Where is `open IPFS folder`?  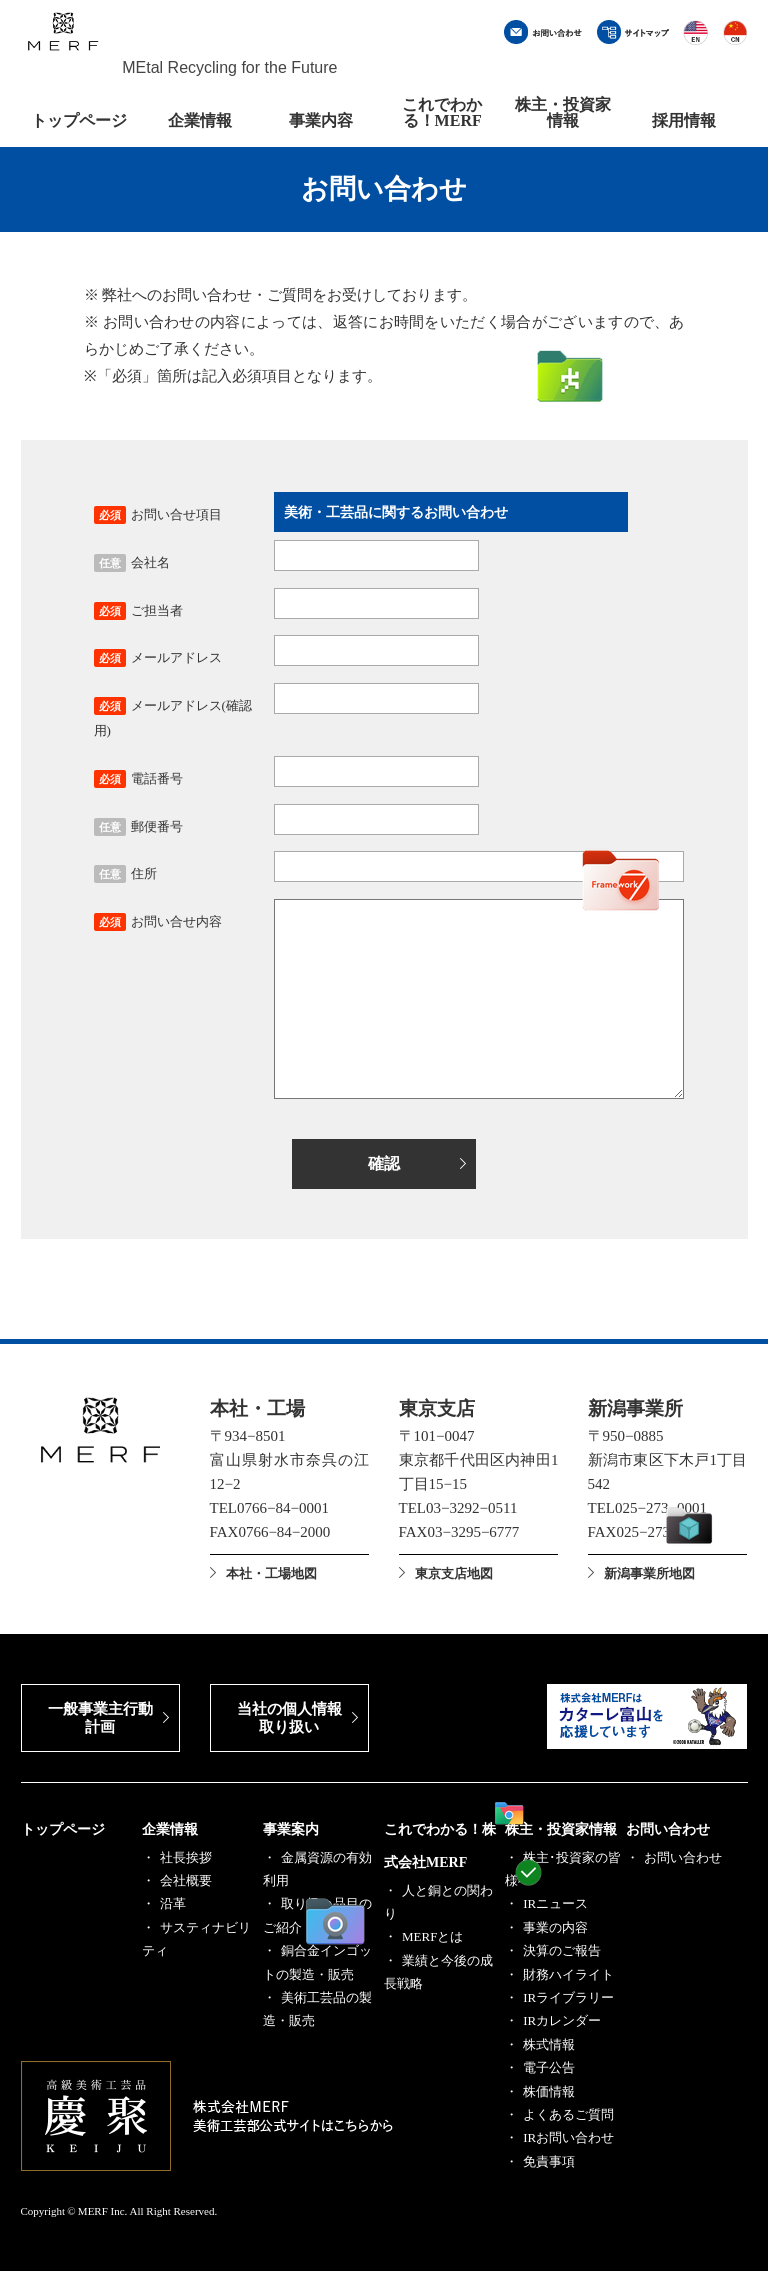 open IPFS folder is located at coordinates (689, 1527).